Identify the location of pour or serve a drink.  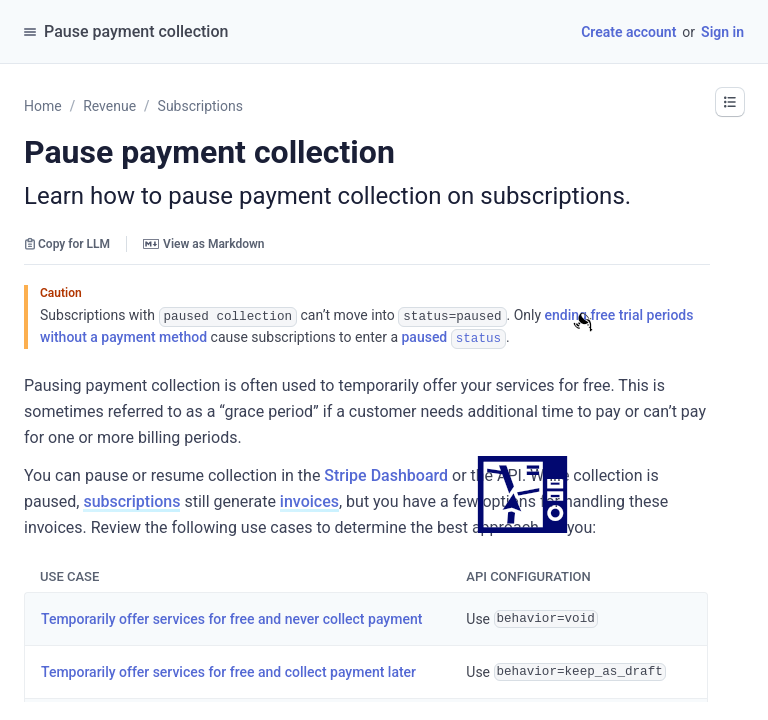
(583, 322).